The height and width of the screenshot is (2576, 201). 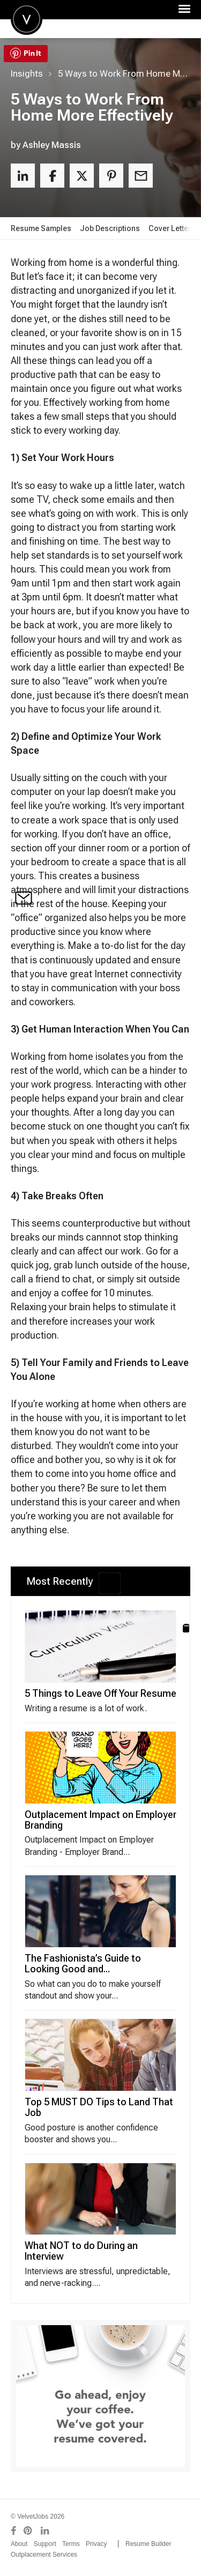 I want to click on a filled checkbox or selected state, so click(x=109, y=1583).